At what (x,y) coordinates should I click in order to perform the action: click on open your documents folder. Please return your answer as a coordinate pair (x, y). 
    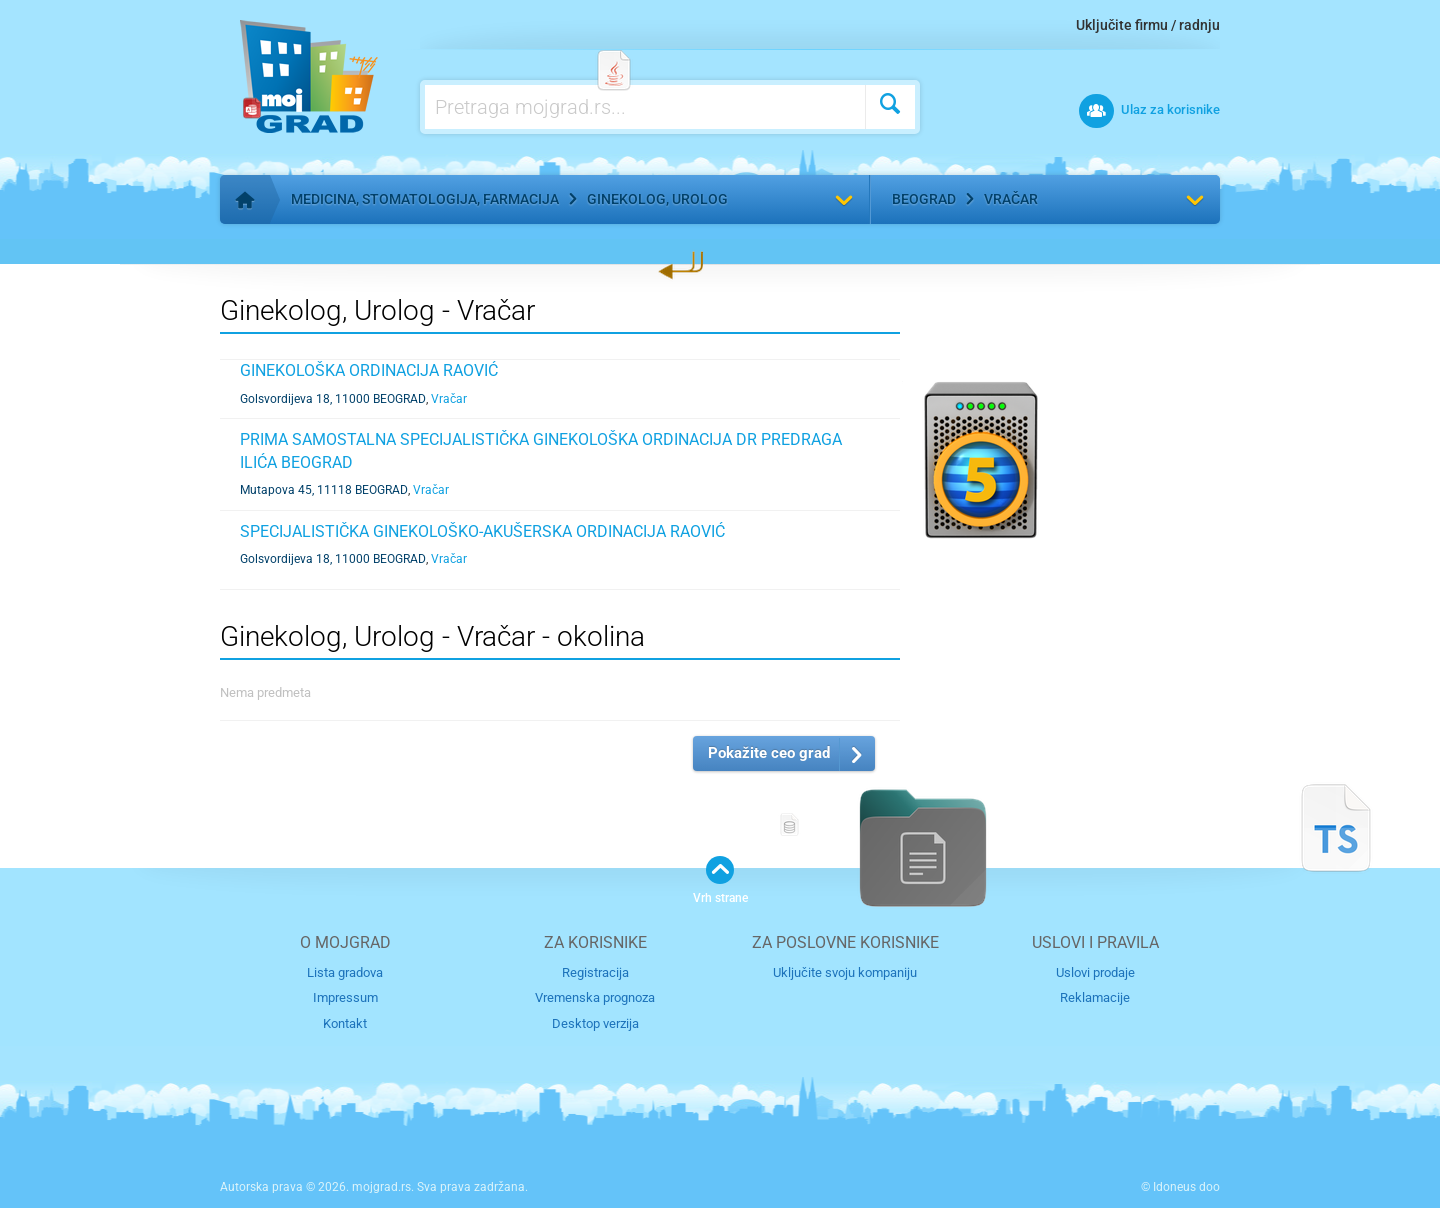
    Looking at the image, I should click on (923, 848).